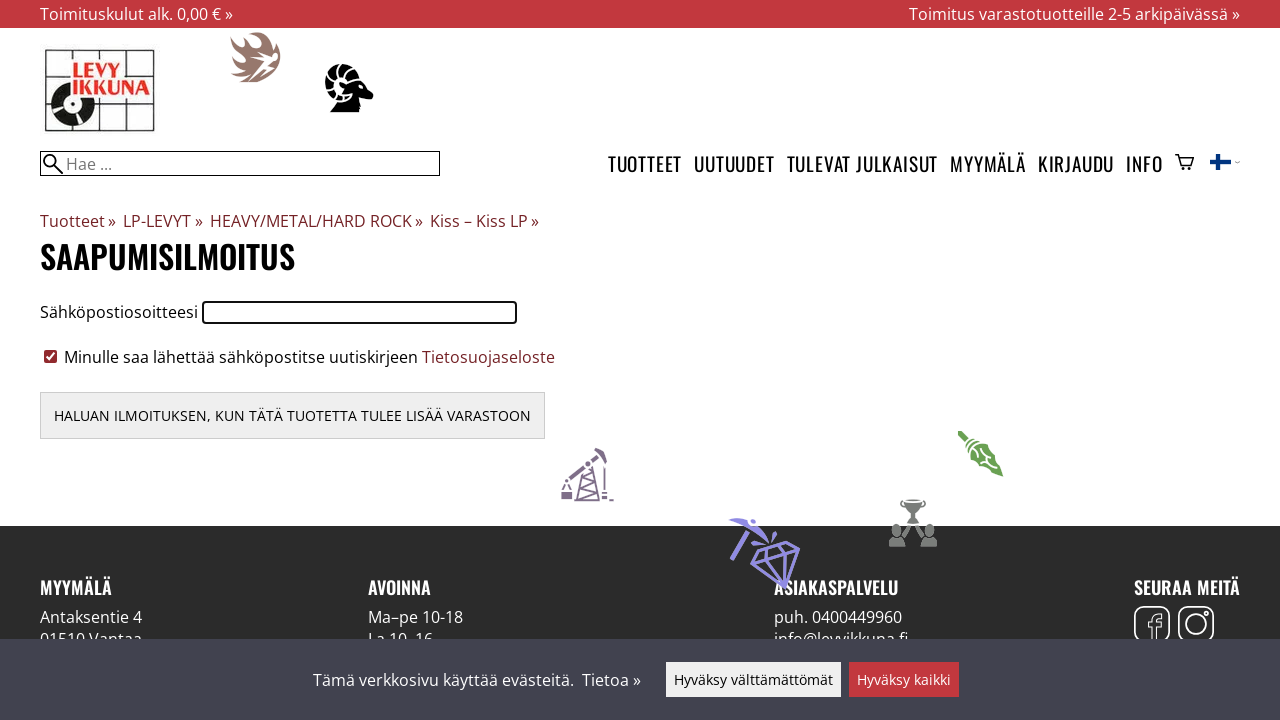 The width and height of the screenshot is (1280, 720). What do you see at coordinates (764, 554) in the screenshot?
I see `indicates hard difficulty or challenge level` at bounding box center [764, 554].